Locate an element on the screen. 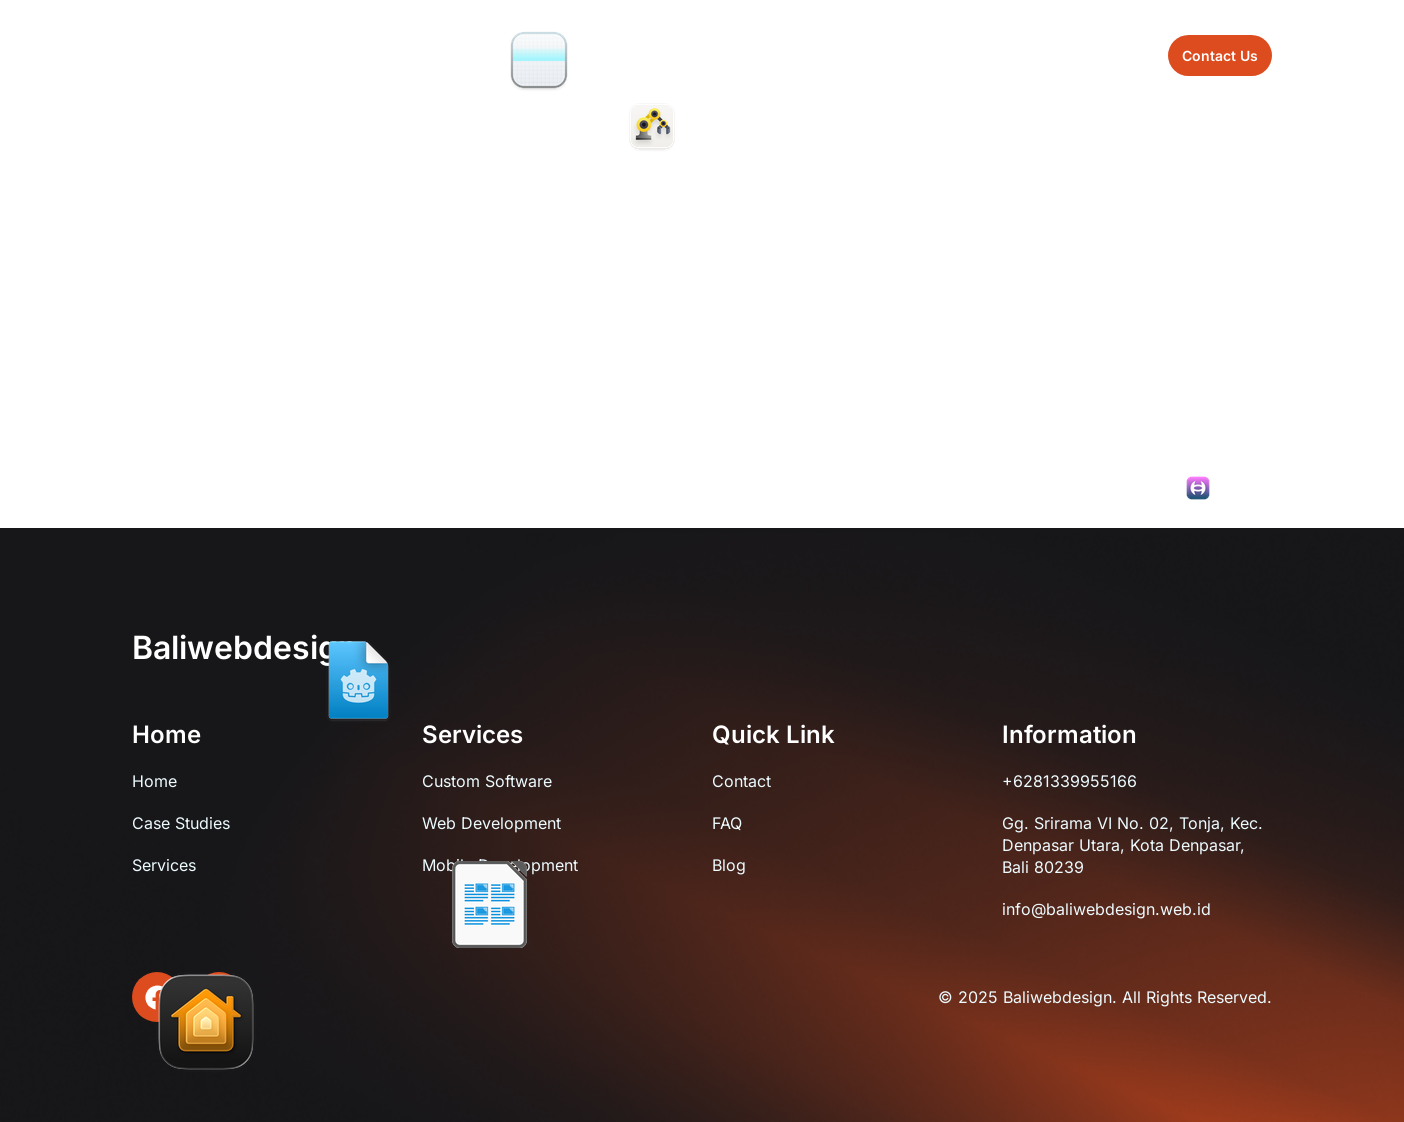 This screenshot has height=1122, width=1404. open gnome builder development environment is located at coordinates (652, 126).